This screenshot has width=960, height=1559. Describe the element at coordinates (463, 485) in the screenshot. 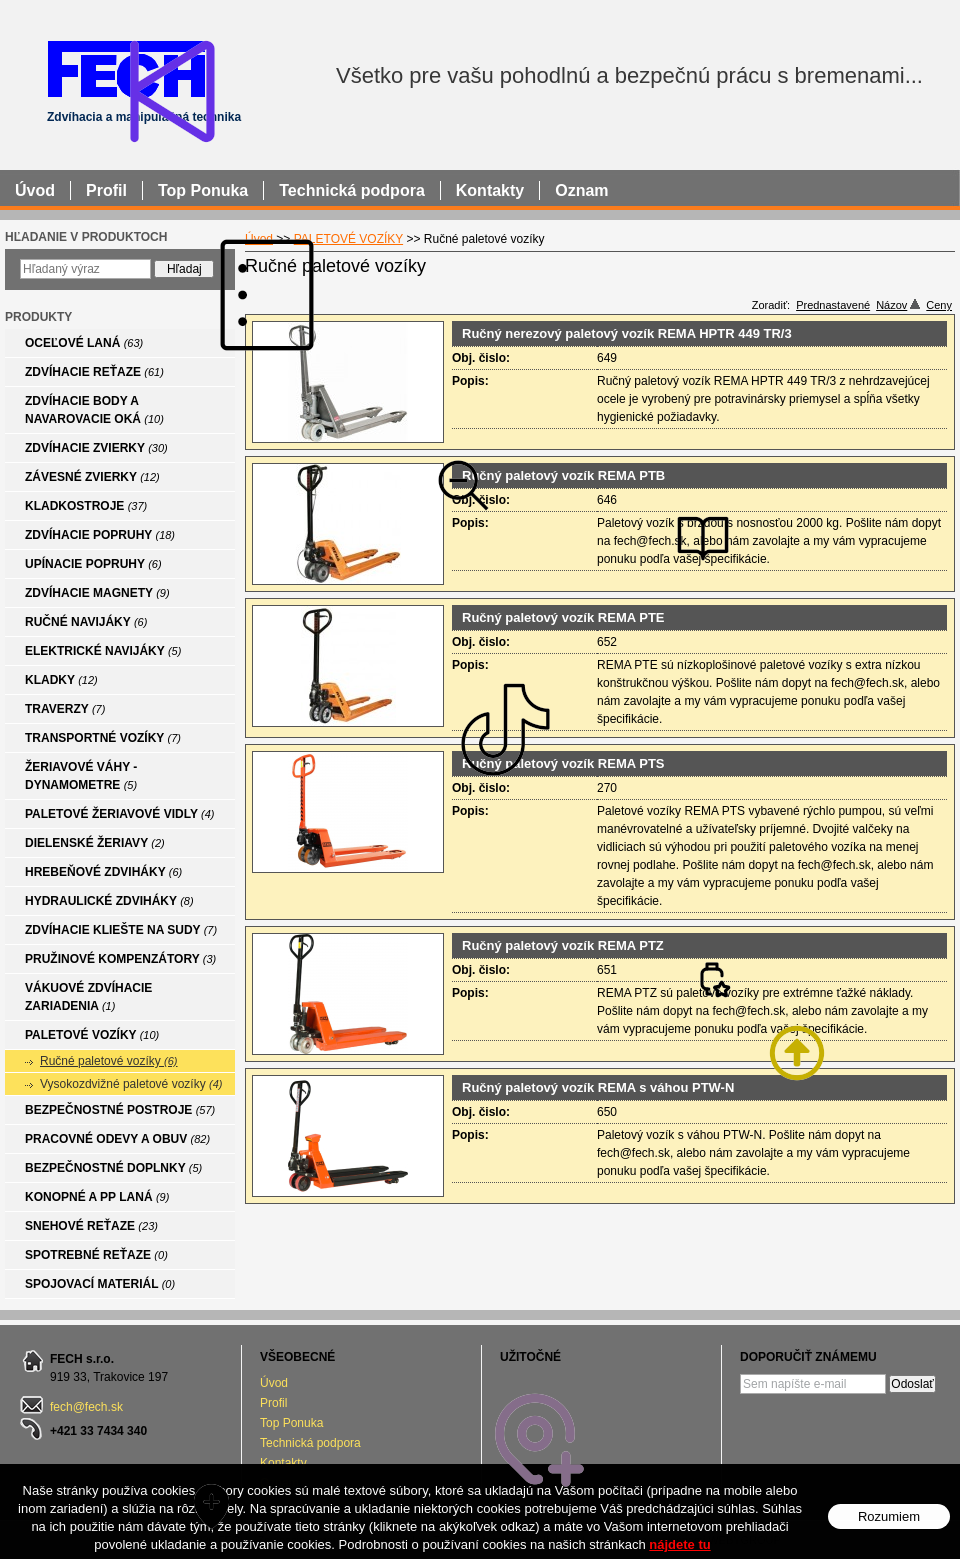

I see `zoom out to see more content` at that location.